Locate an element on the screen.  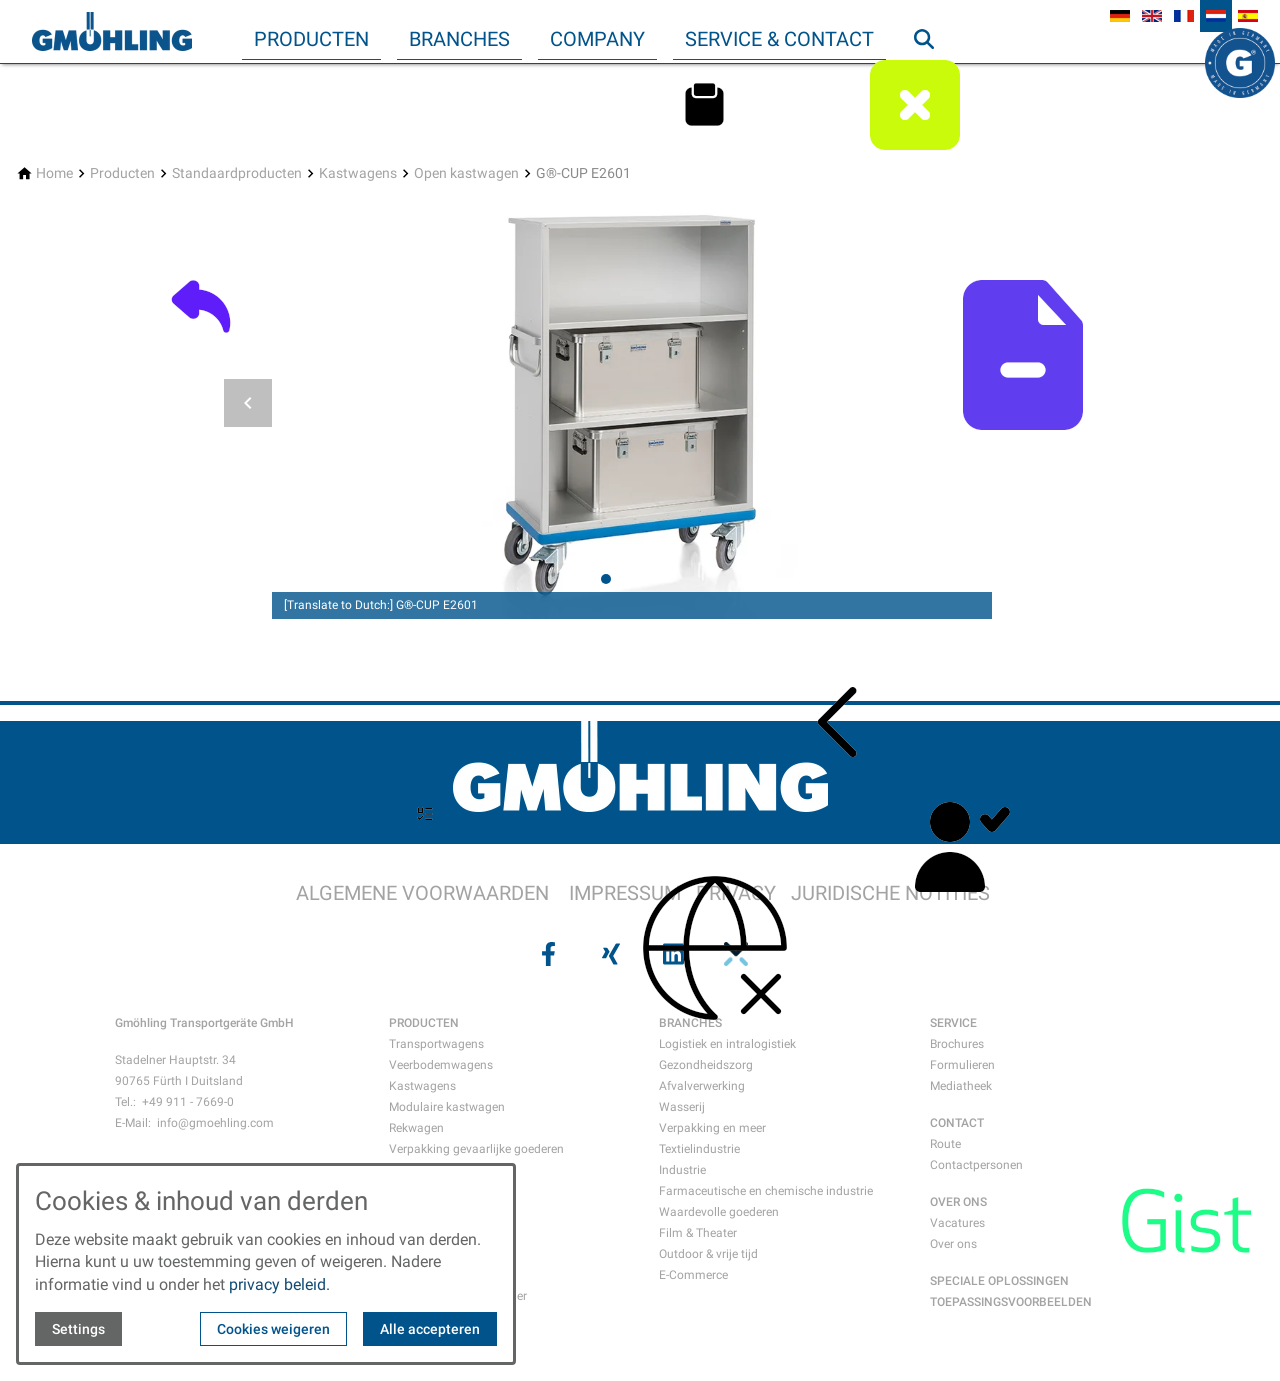
no internet connection is located at coordinates (715, 948).